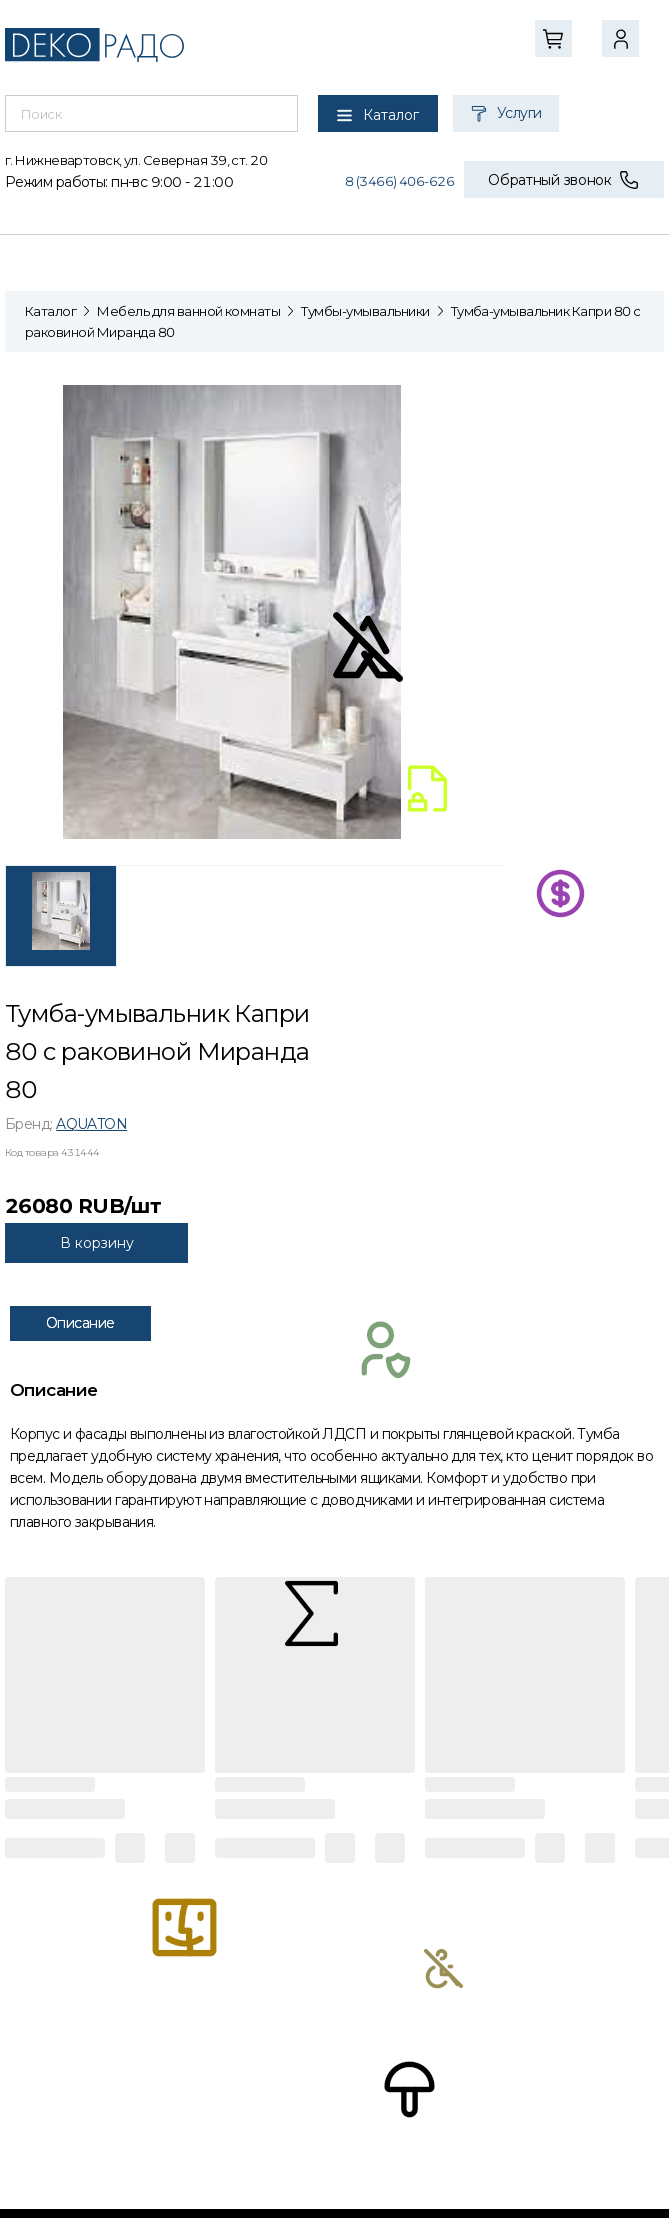 The width and height of the screenshot is (669, 2218). I want to click on calculate sum or total, so click(311, 1613).